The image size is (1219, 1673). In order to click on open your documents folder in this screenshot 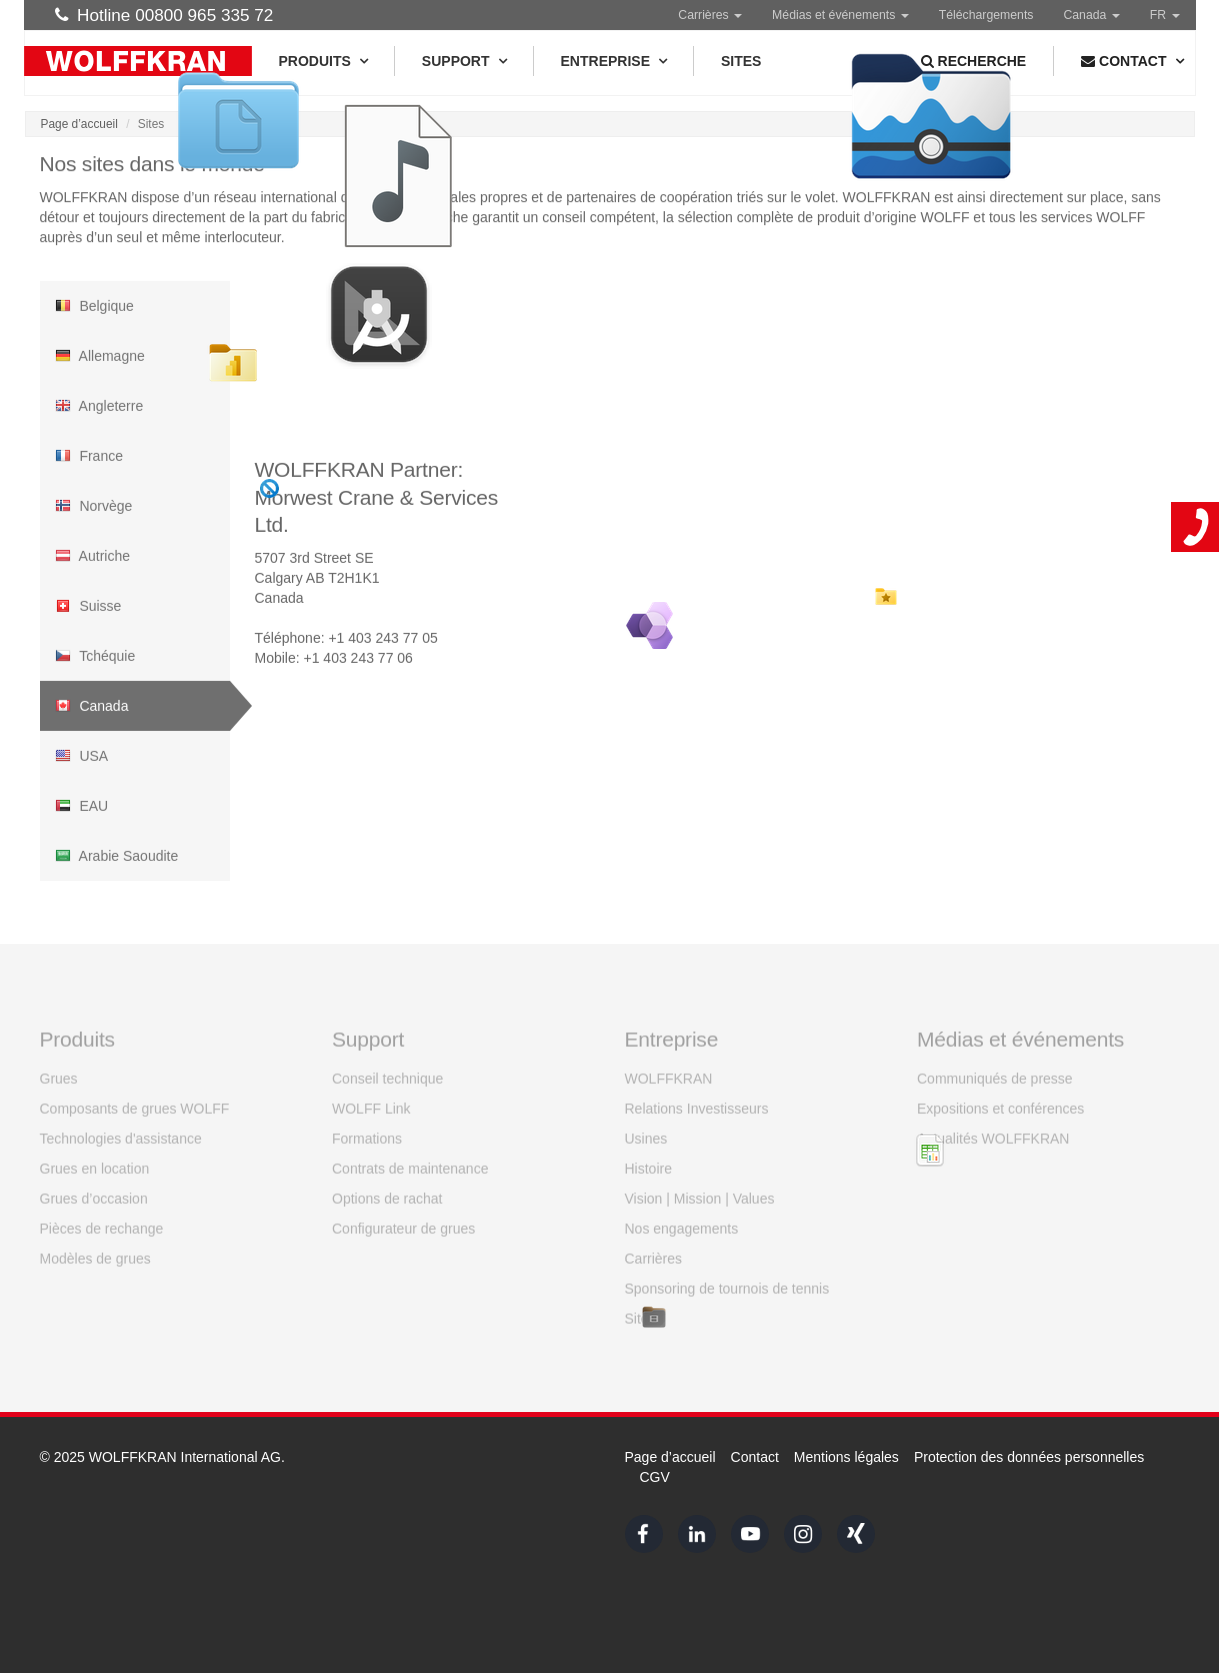, I will do `click(238, 120)`.